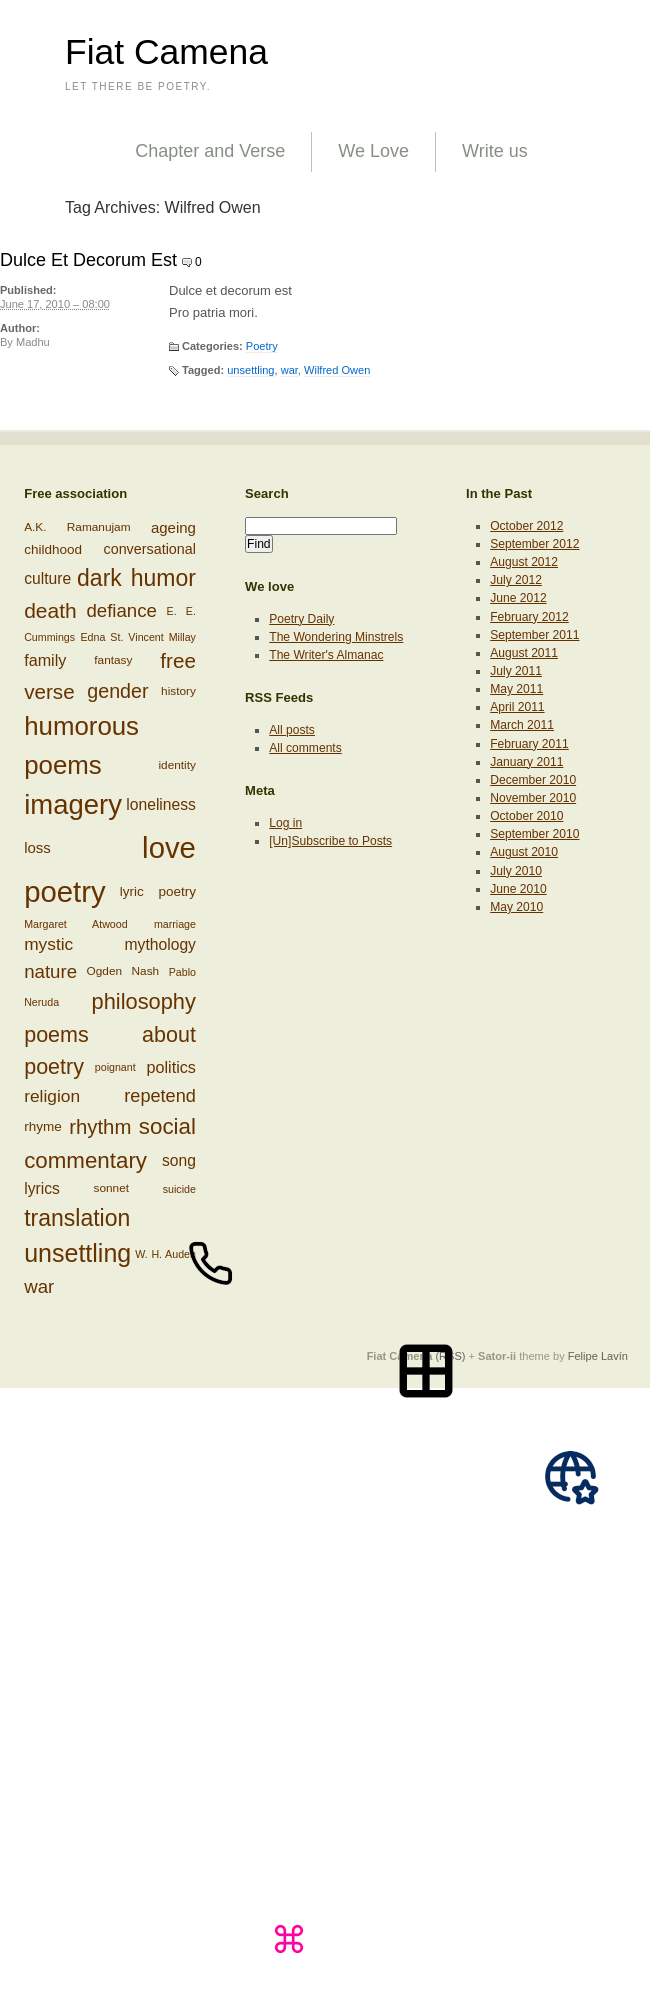 This screenshot has height=2008, width=650. I want to click on add a website to favorites, so click(570, 1476).